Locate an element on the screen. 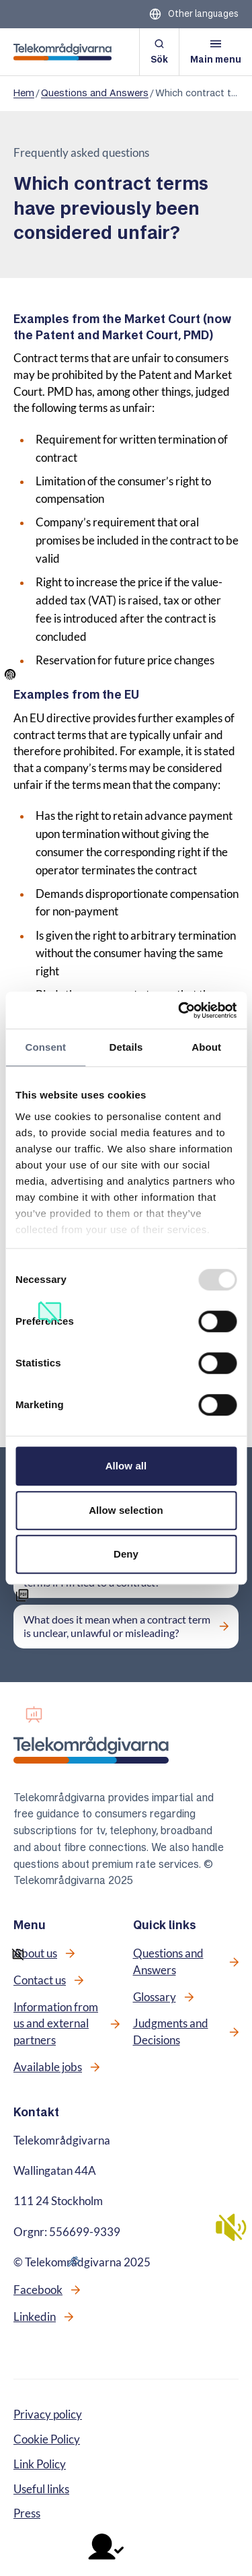  user verified or approved is located at coordinates (105, 2548).